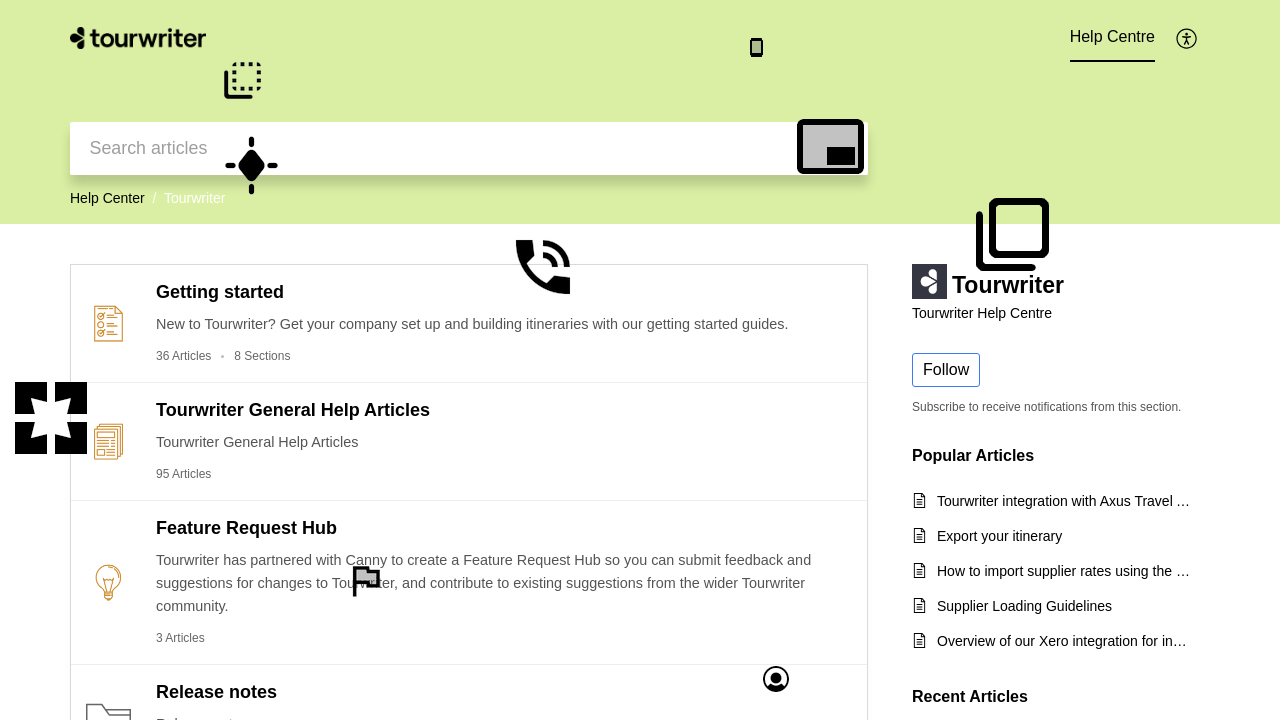  I want to click on add branding or watermark to content, so click(830, 146).